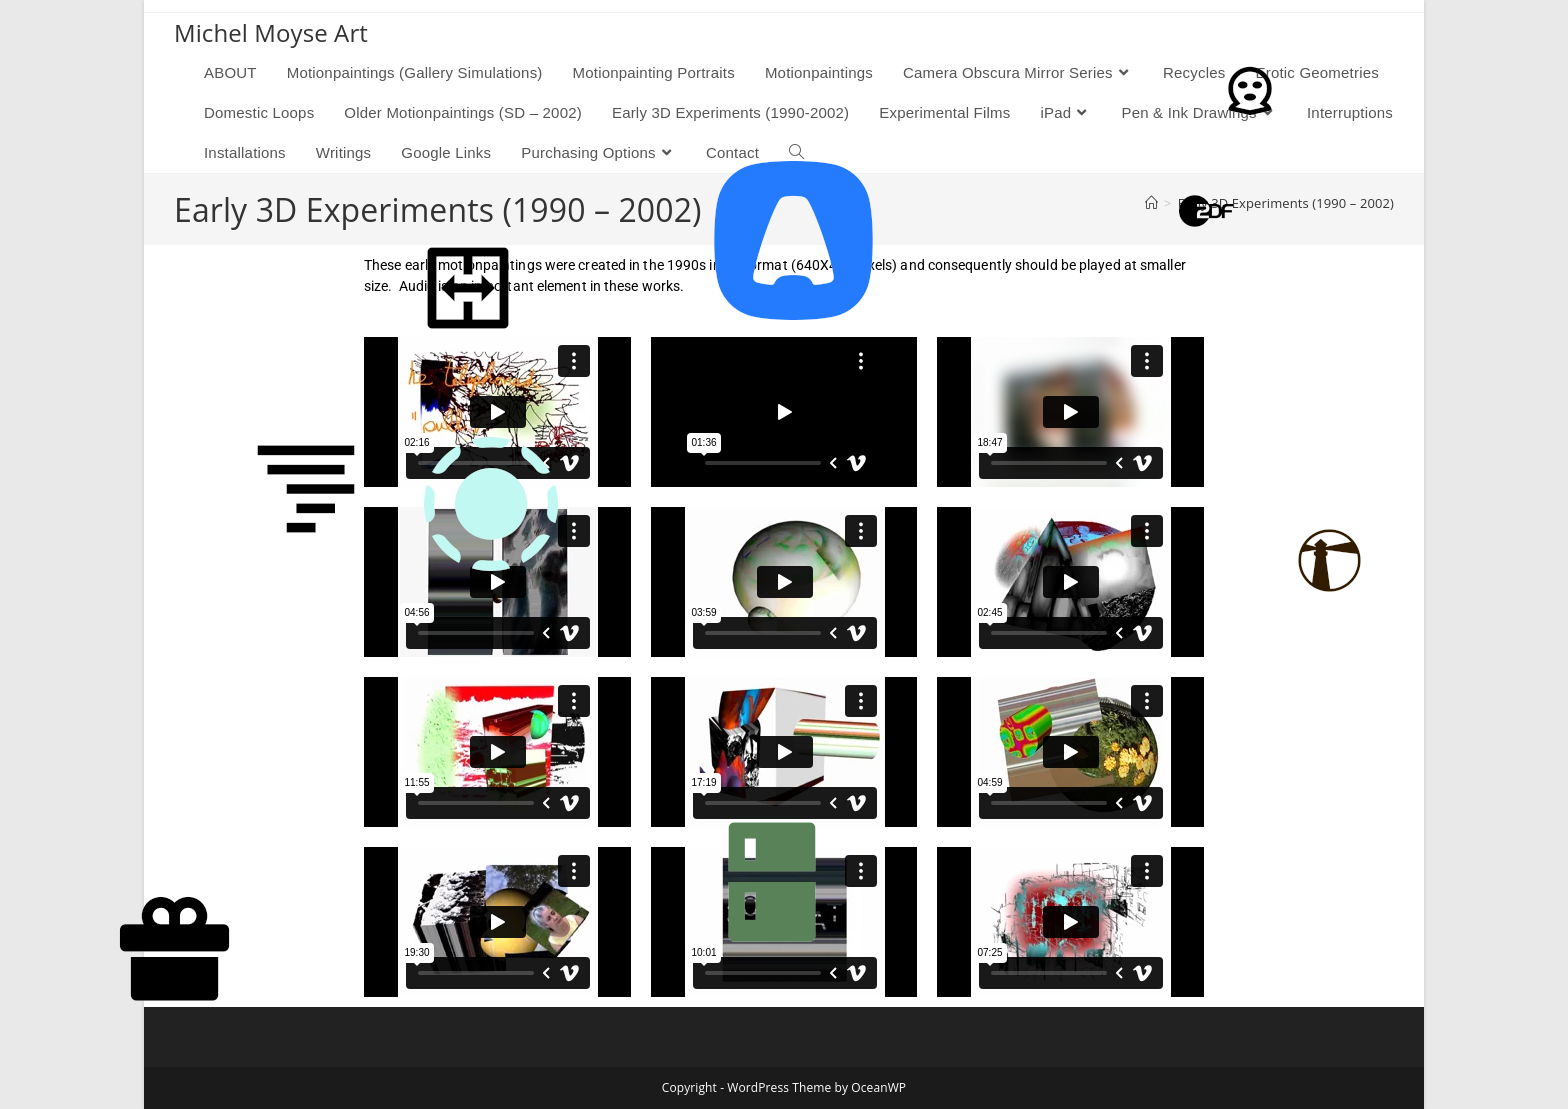  Describe the element at coordinates (772, 882) in the screenshot. I see `access smart fridge controls` at that location.